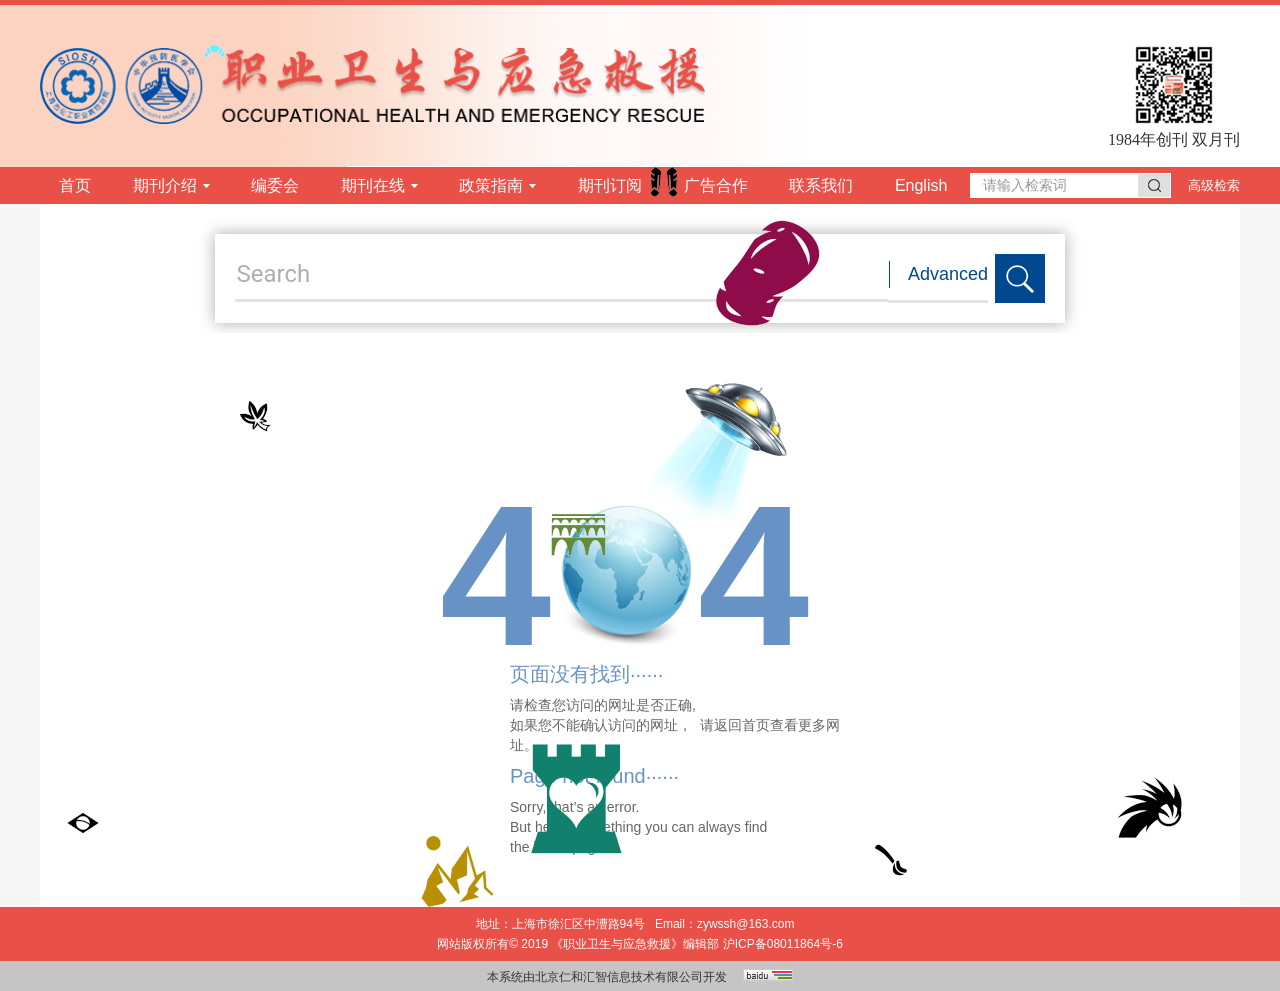 This screenshot has height=991, width=1280. I want to click on ice cream scoop tool or utensil icon, so click(891, 860).